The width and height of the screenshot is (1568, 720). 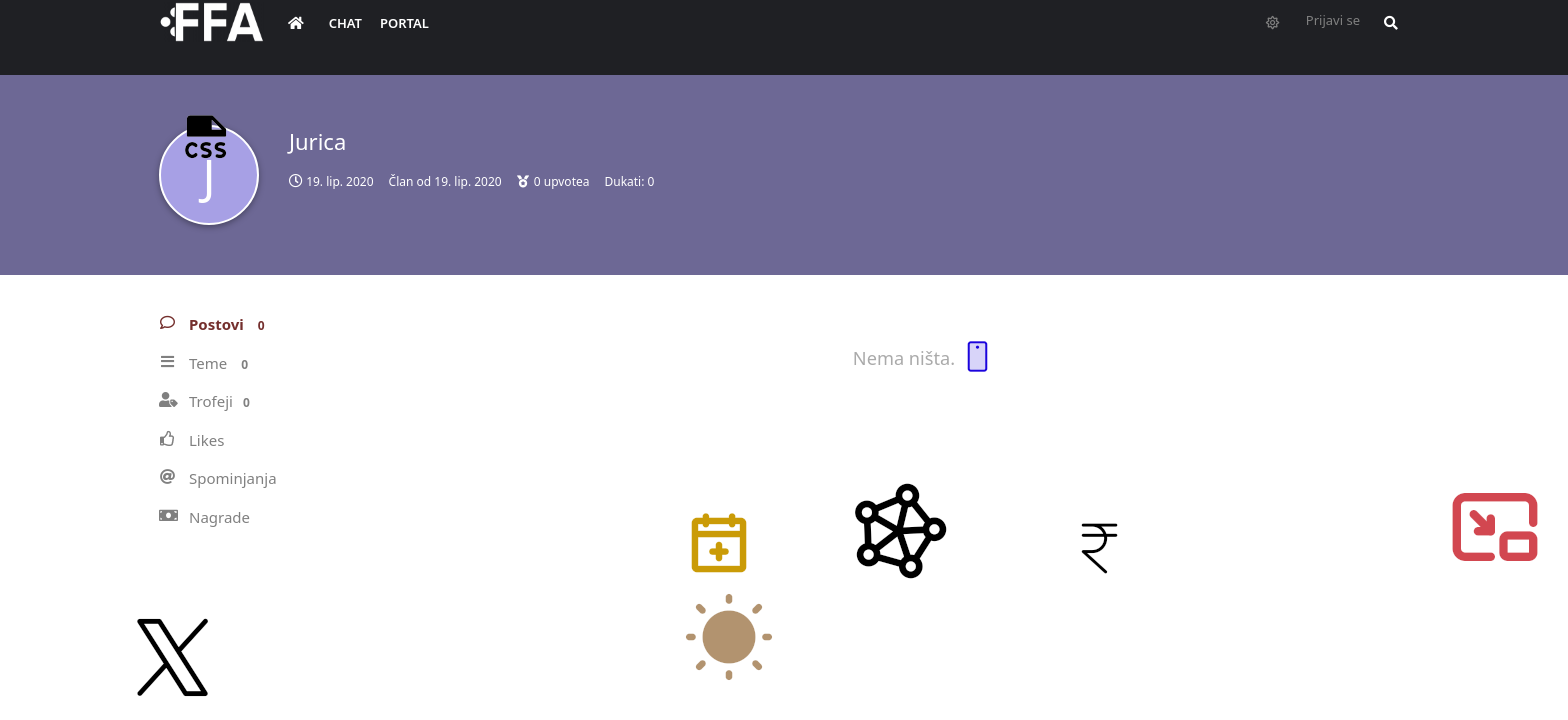 I want to click on connect to the fediverse network, so click(x=899, y=531).